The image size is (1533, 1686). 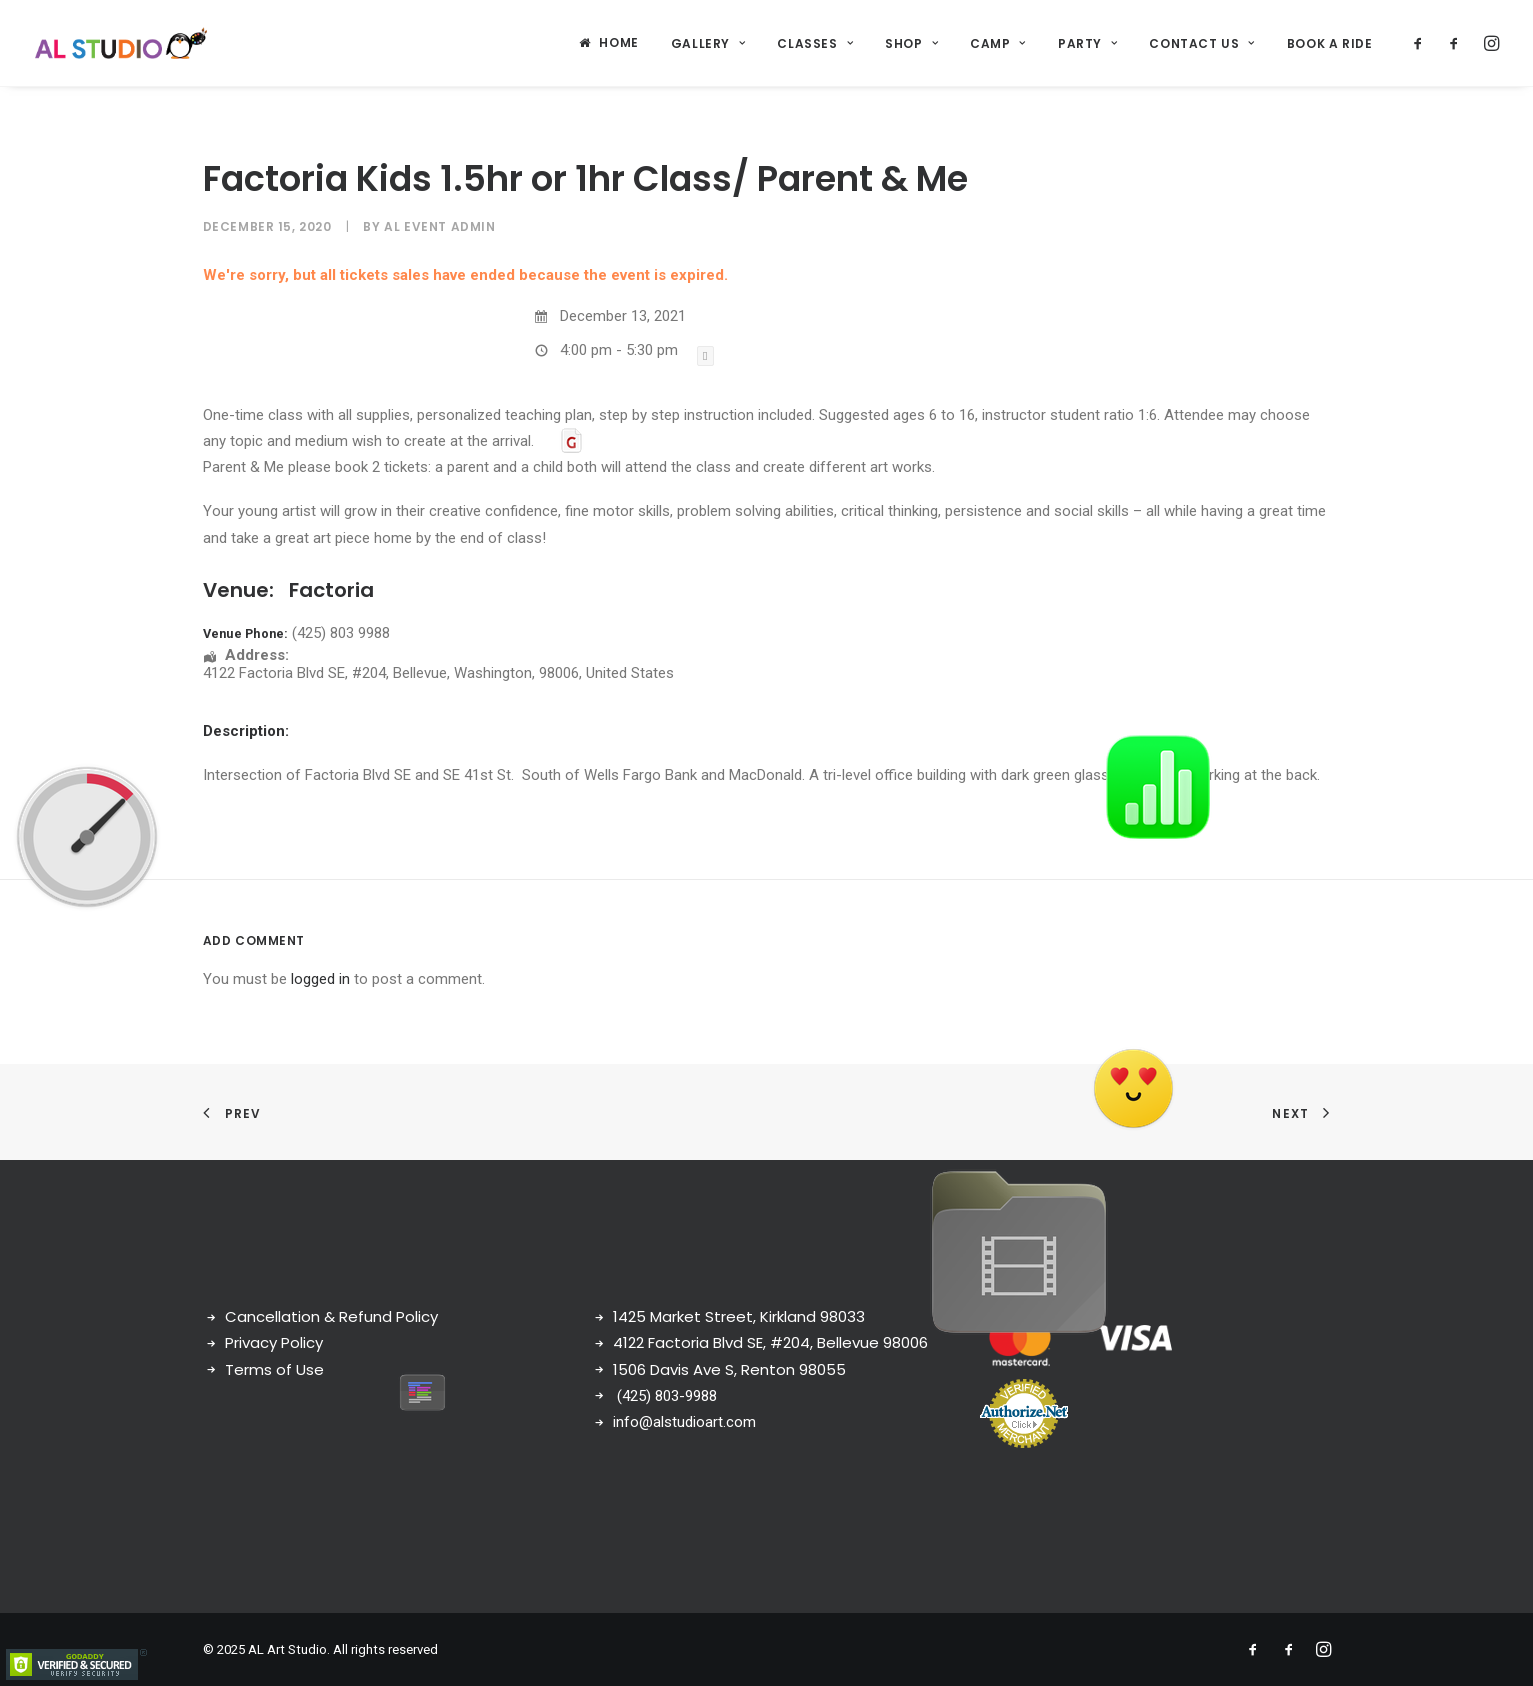 What do you see at coordinates (571, 440) in the screenshot?
I see `a g-code file for 3D printing or CNC machining` at bounding box center [571, 440].